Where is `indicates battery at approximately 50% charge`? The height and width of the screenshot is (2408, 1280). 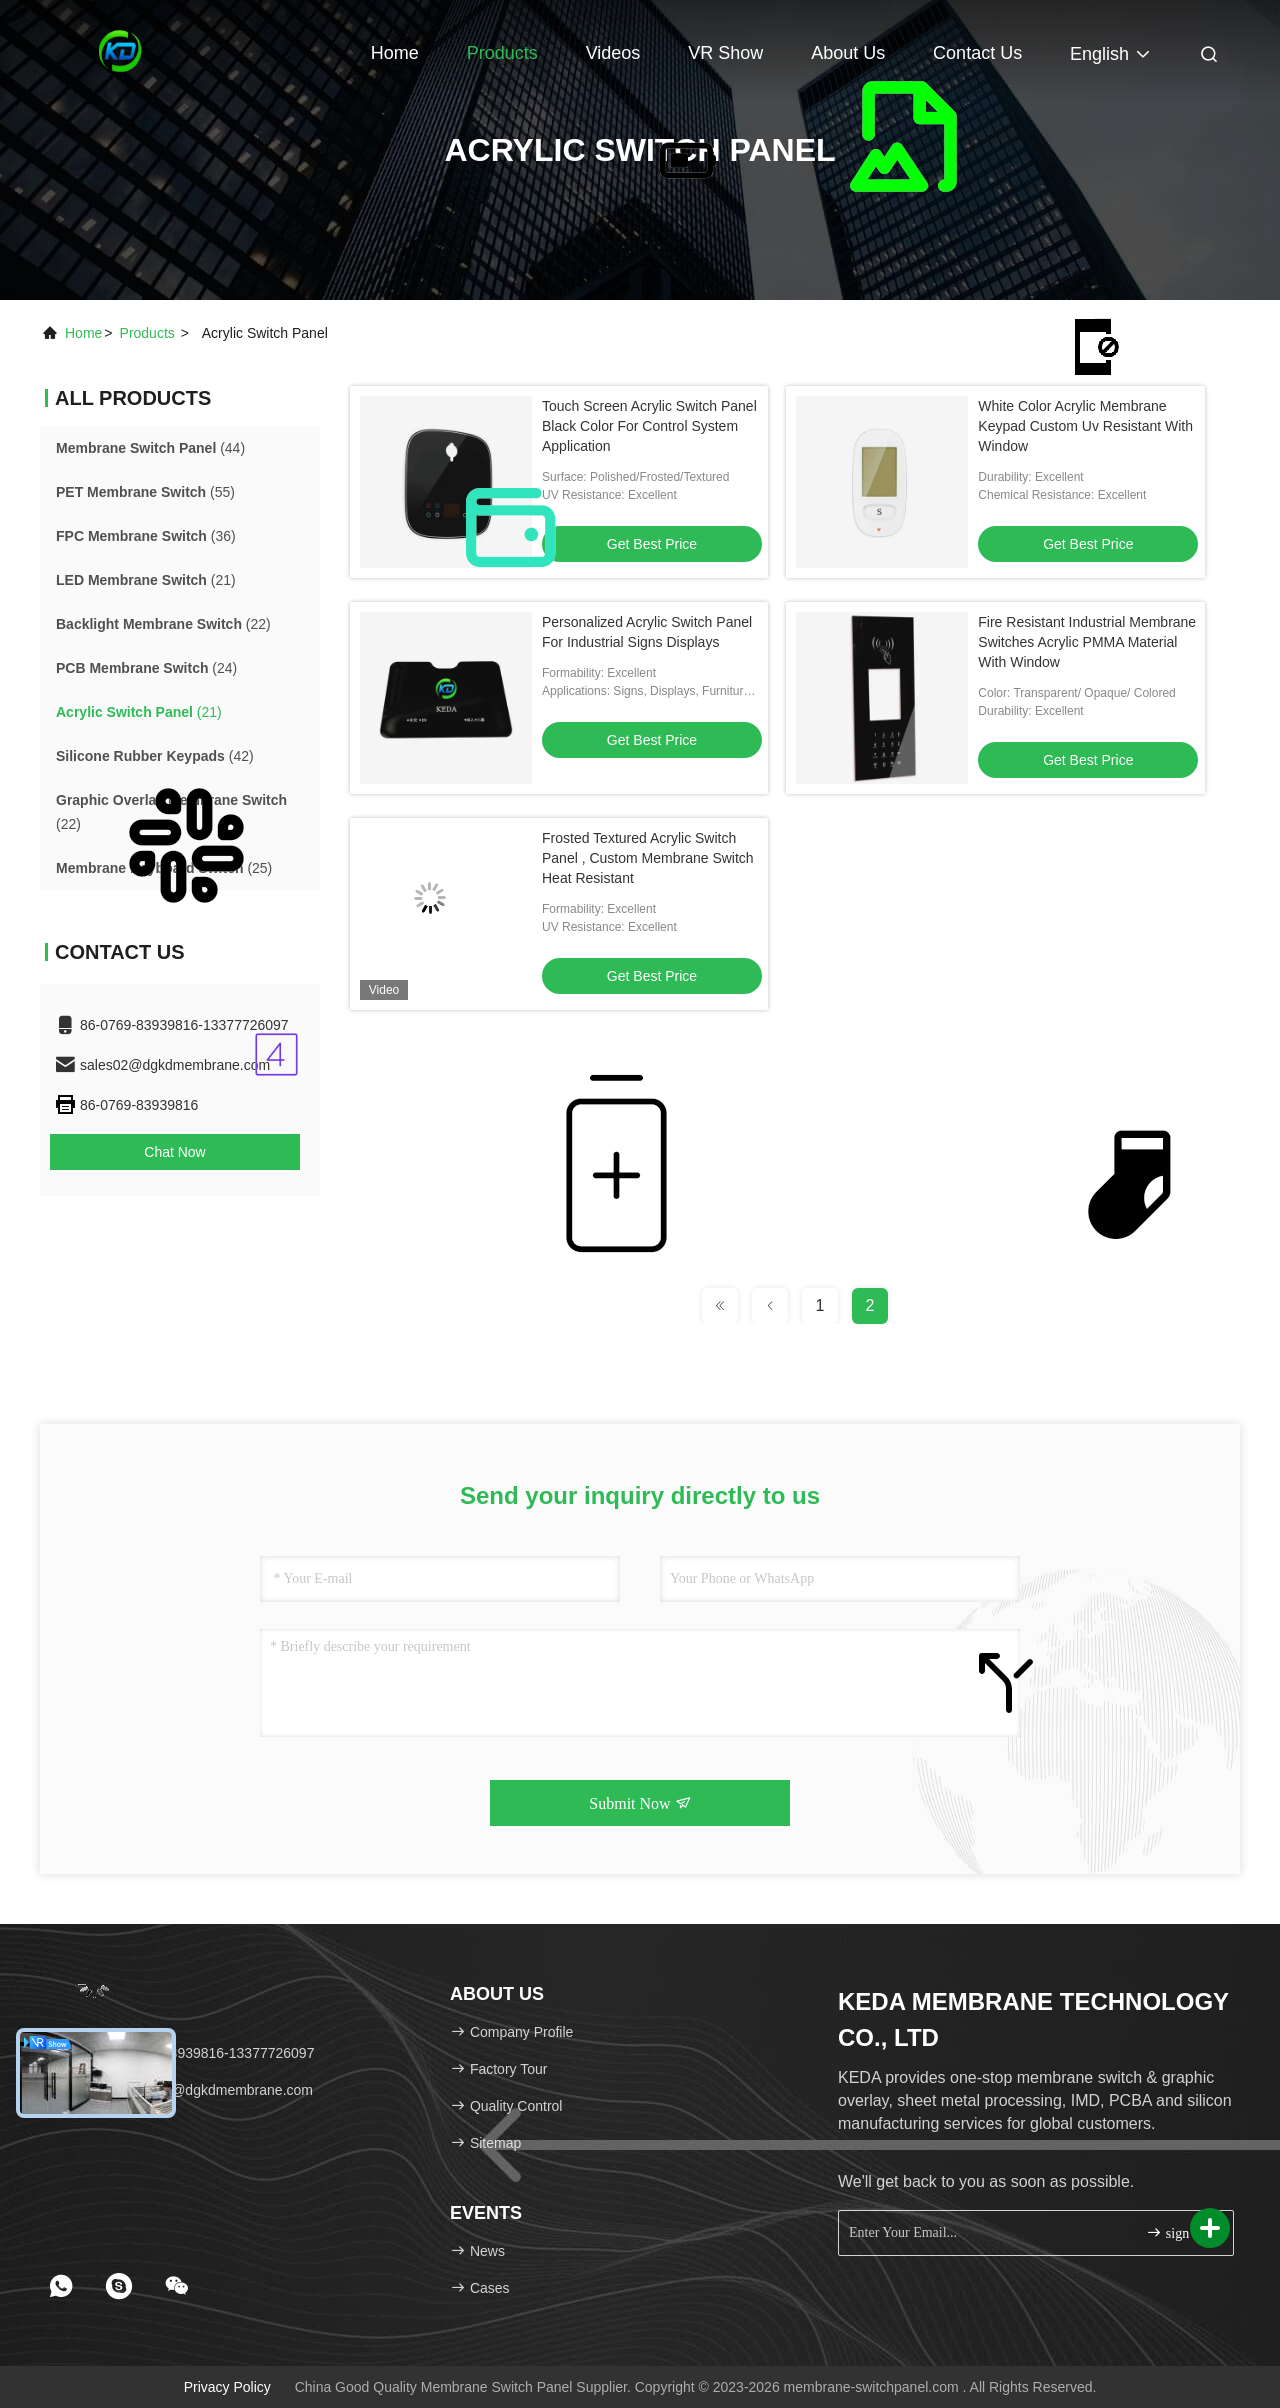 indicates battery at approximately 50% charge is located at coordinates (686, 160).